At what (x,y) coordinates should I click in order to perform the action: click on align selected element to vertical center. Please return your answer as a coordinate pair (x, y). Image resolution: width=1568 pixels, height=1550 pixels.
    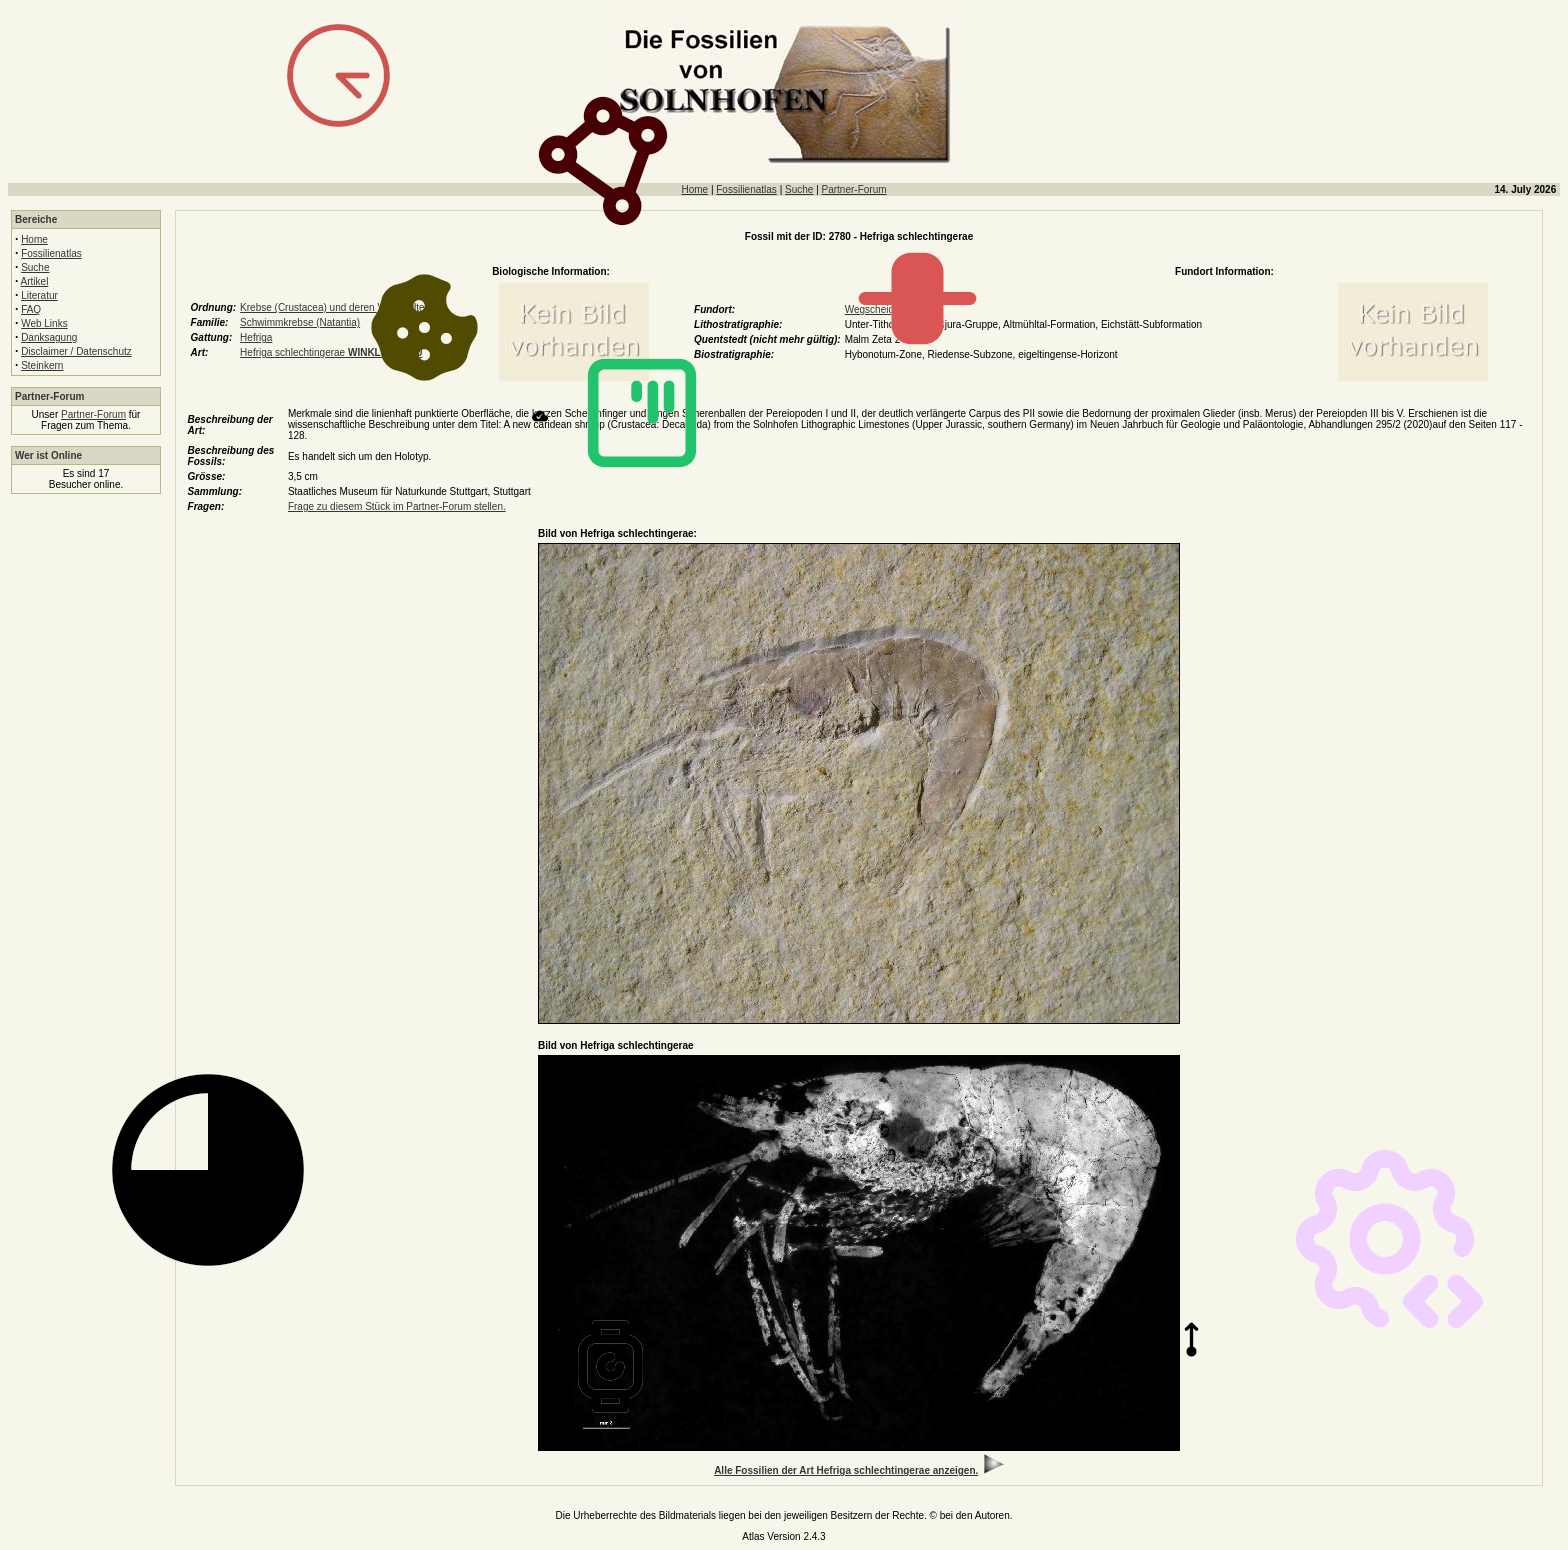
    Looking at the image, I should click on (917, 298).